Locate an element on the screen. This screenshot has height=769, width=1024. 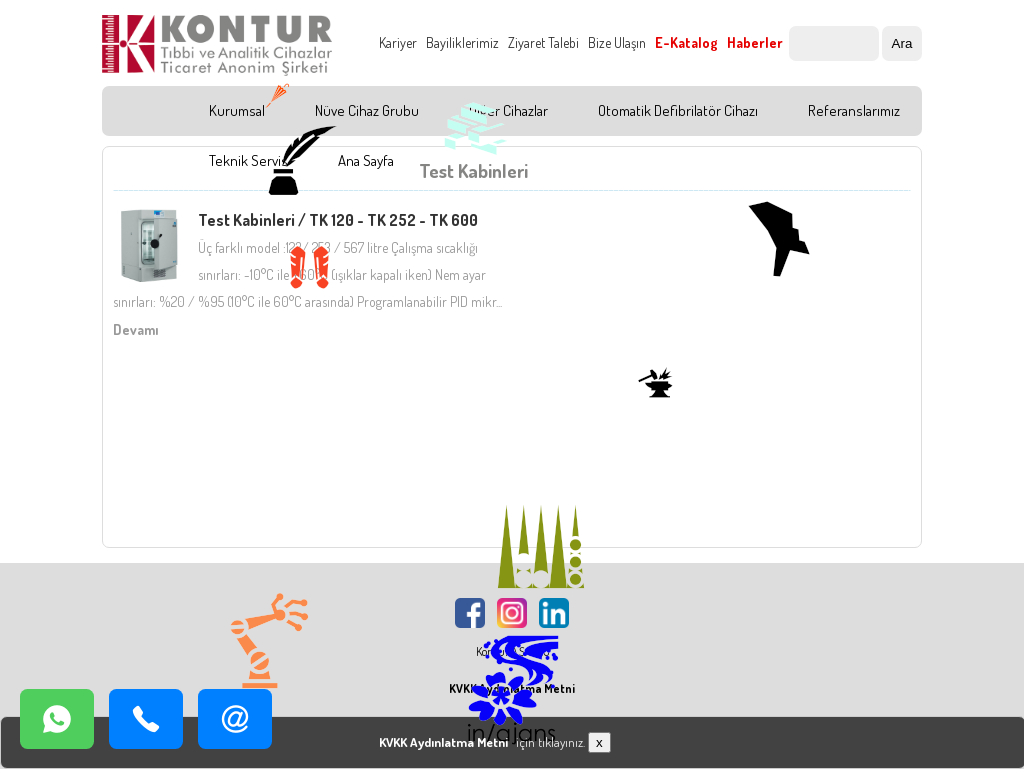
access robotic or automation controls is located at coordinates (265, 638).